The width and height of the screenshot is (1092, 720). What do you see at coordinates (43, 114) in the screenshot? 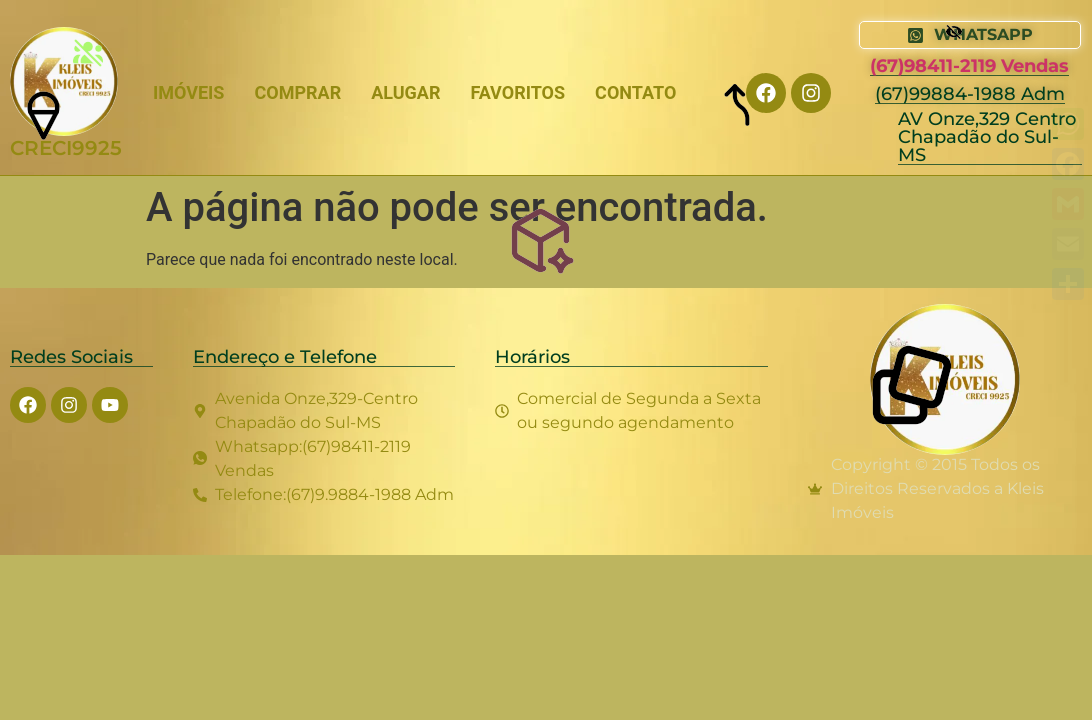
I see `browse dessert or ice cream options` at bounding box center [43, 114].